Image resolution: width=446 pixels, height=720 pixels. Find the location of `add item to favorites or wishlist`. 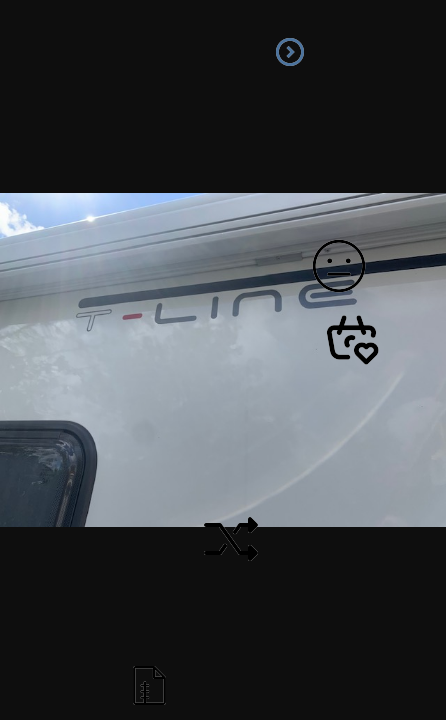

add item to favorites or wishlist is located at coordinates (351, 337).